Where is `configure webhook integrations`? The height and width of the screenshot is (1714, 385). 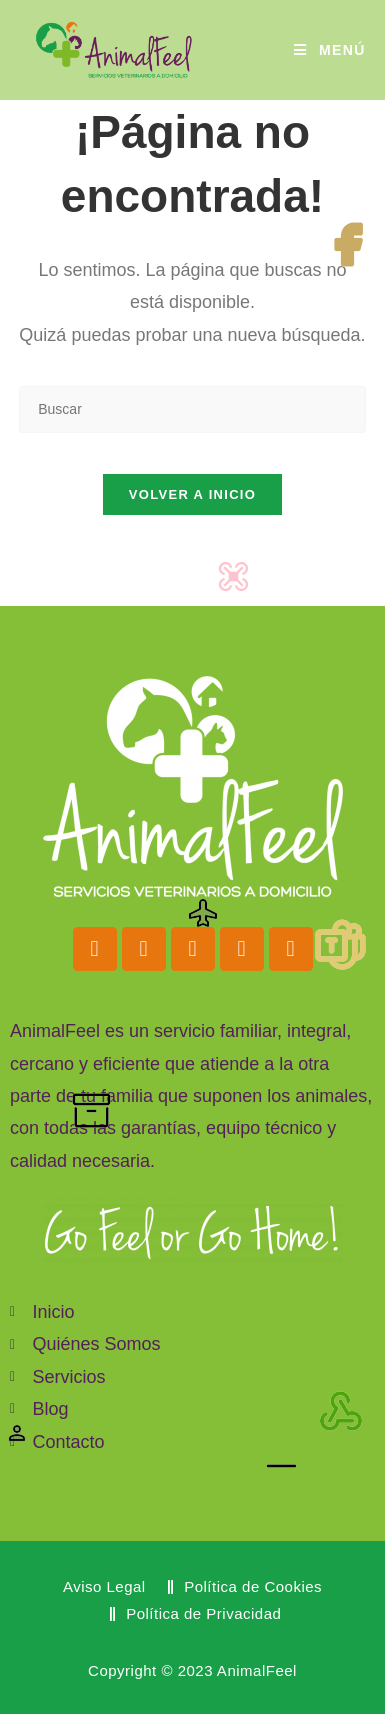 configure webhook integrations is located at coordinates (341, 1411).